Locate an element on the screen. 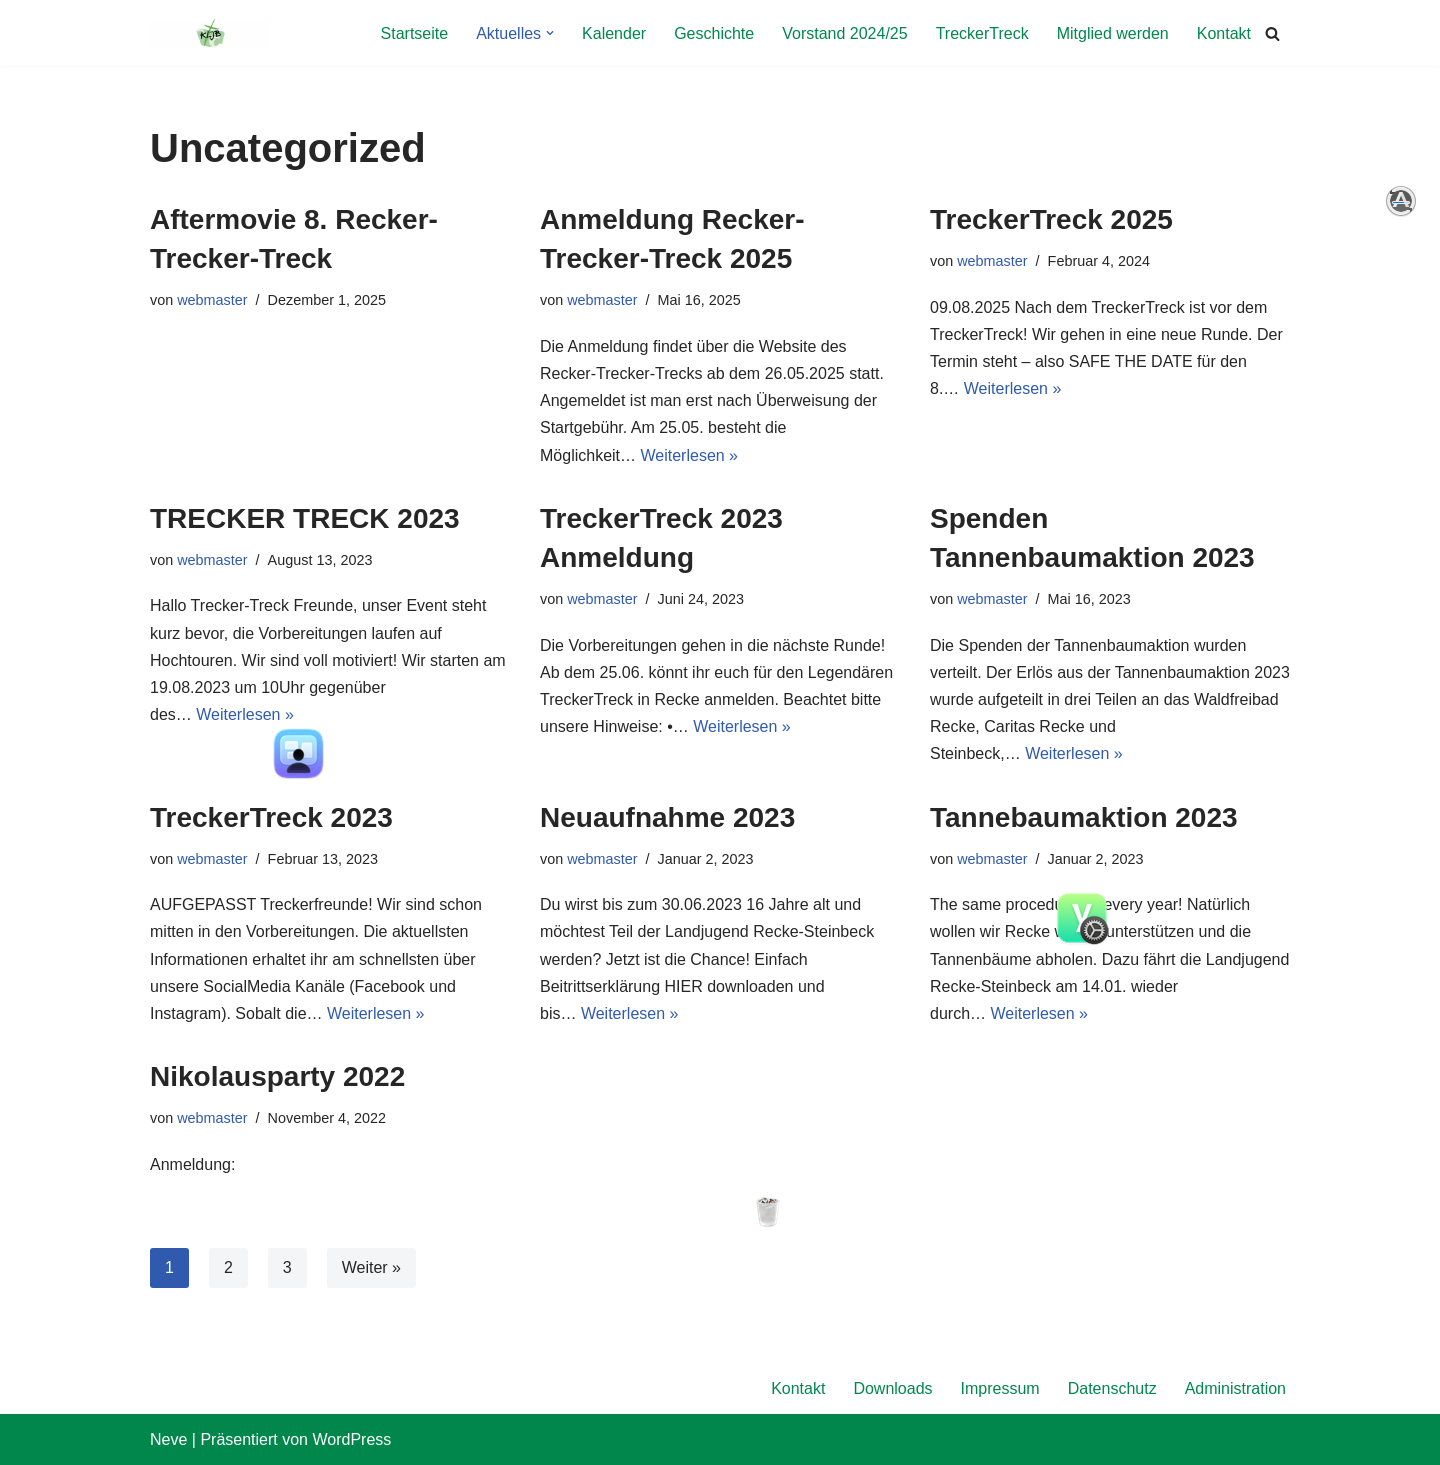 The image size is (1440, 1465). open yubikey personalization settings is located at coordinates (1082, 918).